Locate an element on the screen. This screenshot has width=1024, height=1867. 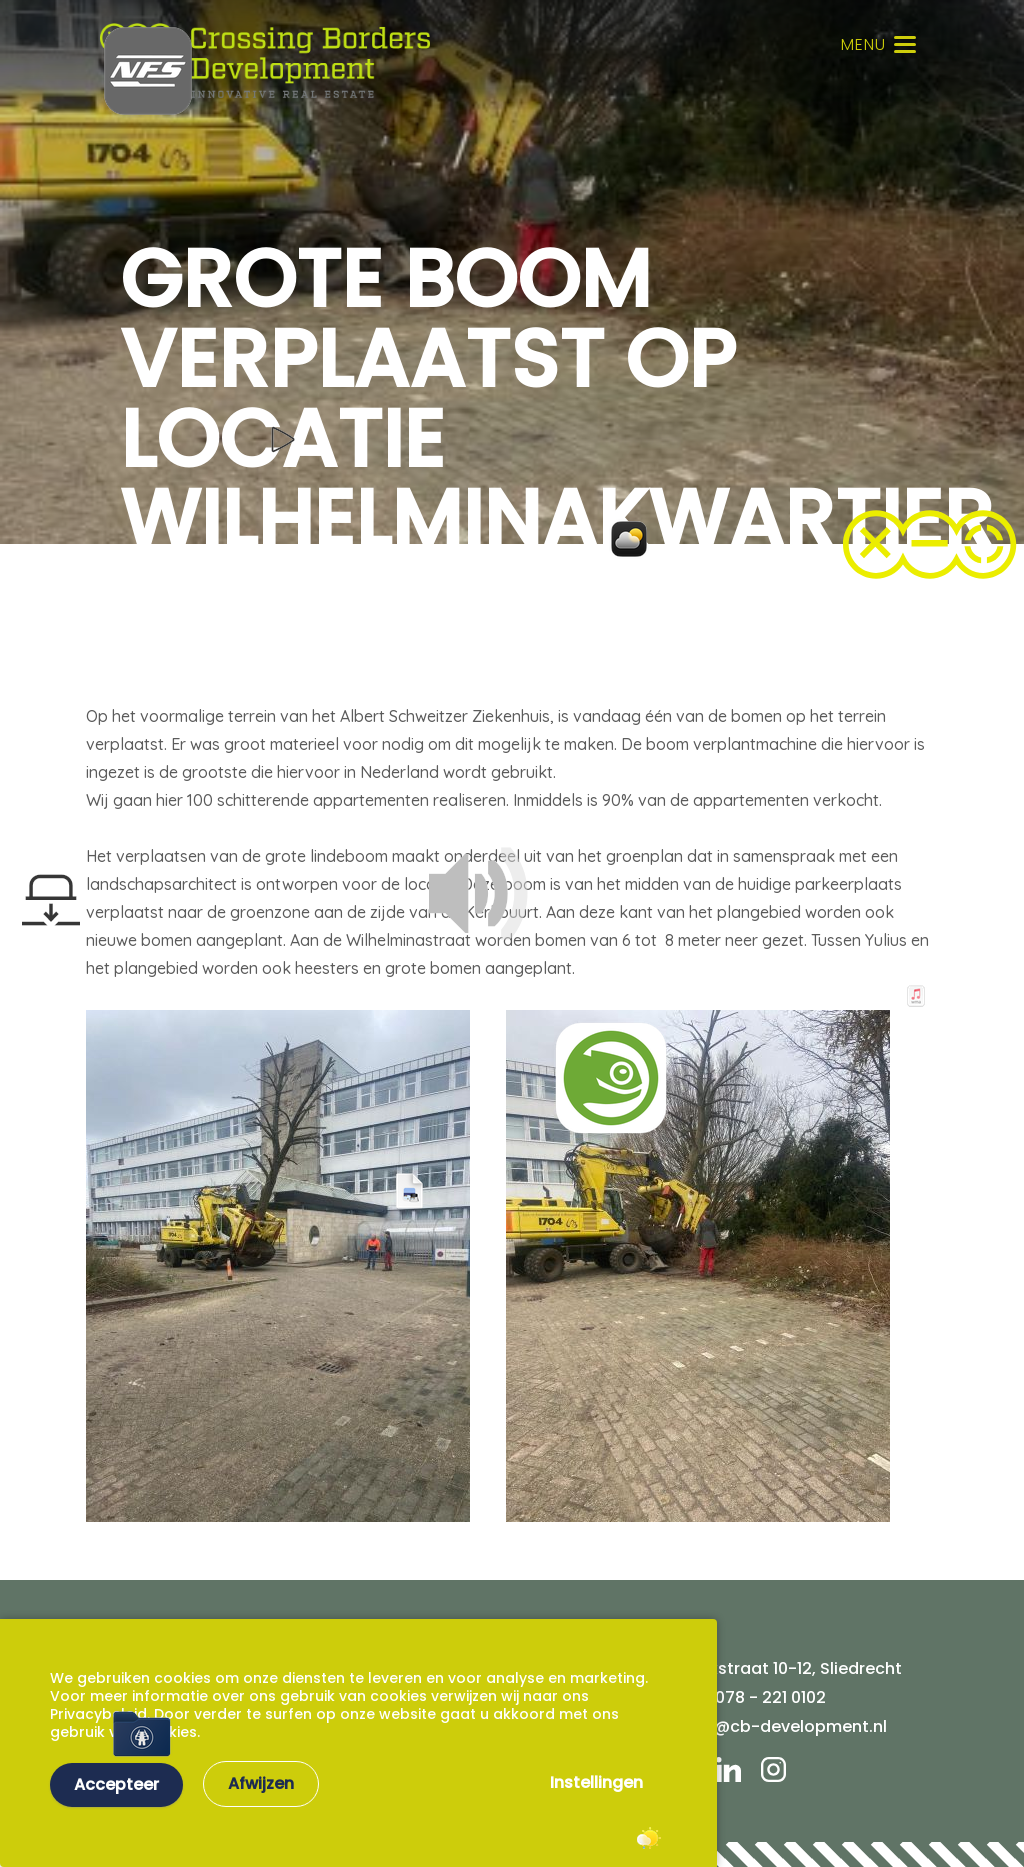
a windows media audio file is located at coordinates (916, 996).